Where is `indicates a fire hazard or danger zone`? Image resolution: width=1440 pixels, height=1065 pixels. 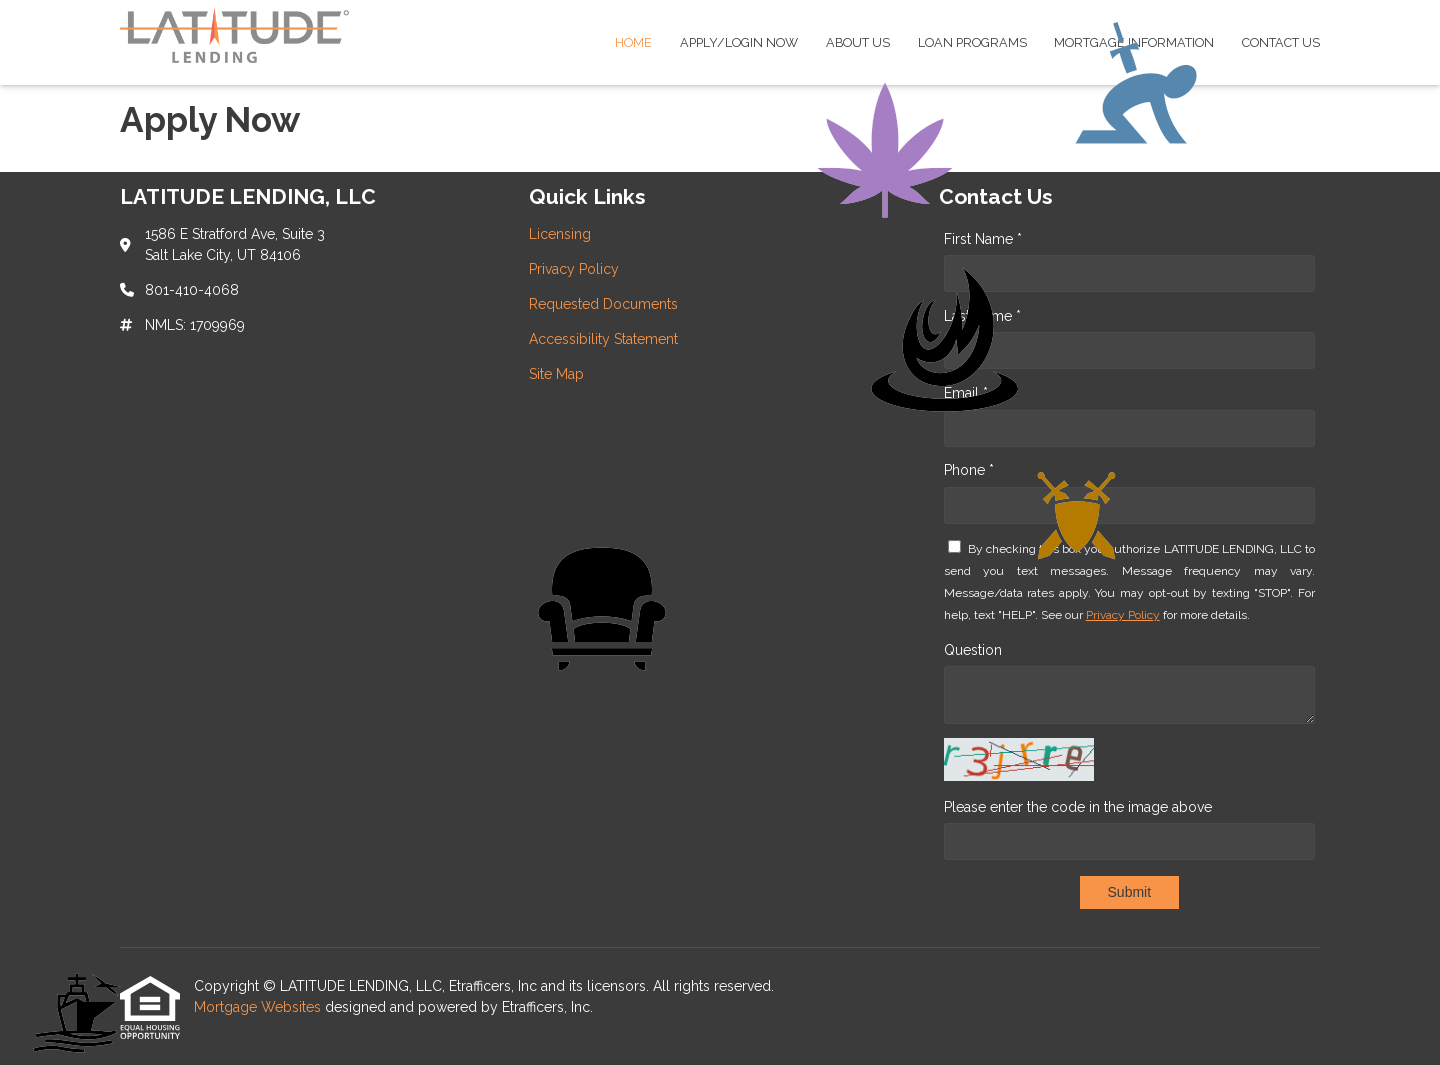
indicates a fire hazard or danger zone is located at coordinates (945, 338).